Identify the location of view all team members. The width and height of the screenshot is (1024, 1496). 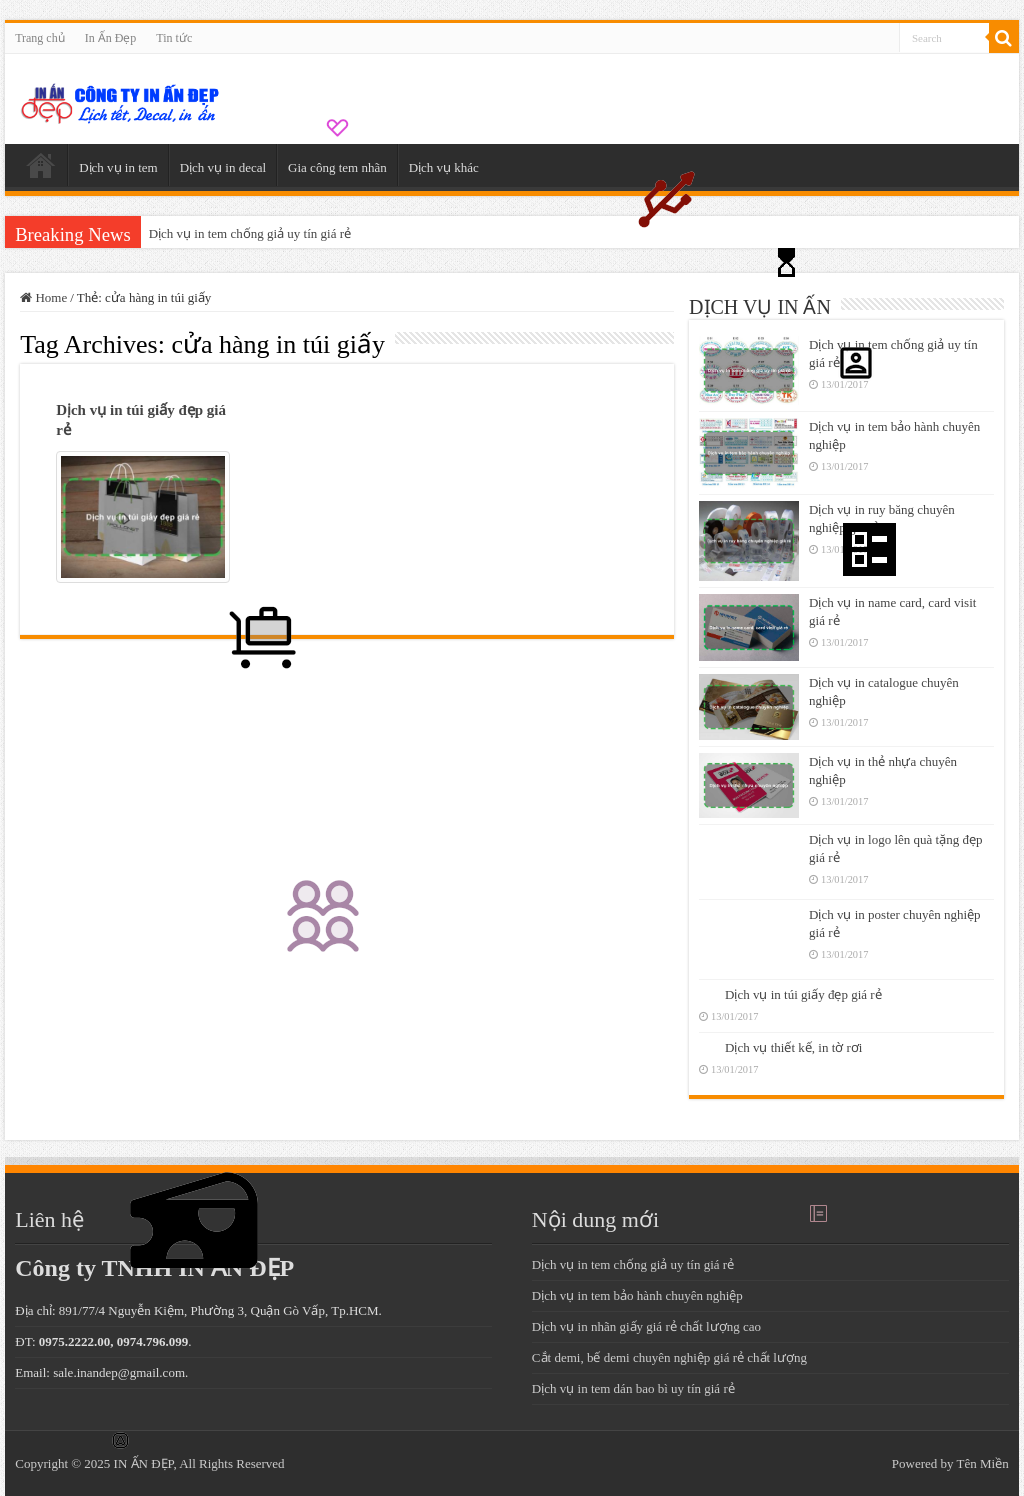
(323, 916).